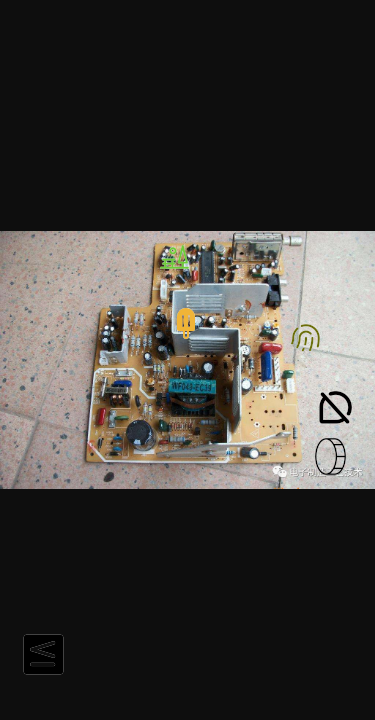 The height and width of the screenshot is (720, 375). I want to click on access summer treats or frozen desserts category, so click(186, 323).